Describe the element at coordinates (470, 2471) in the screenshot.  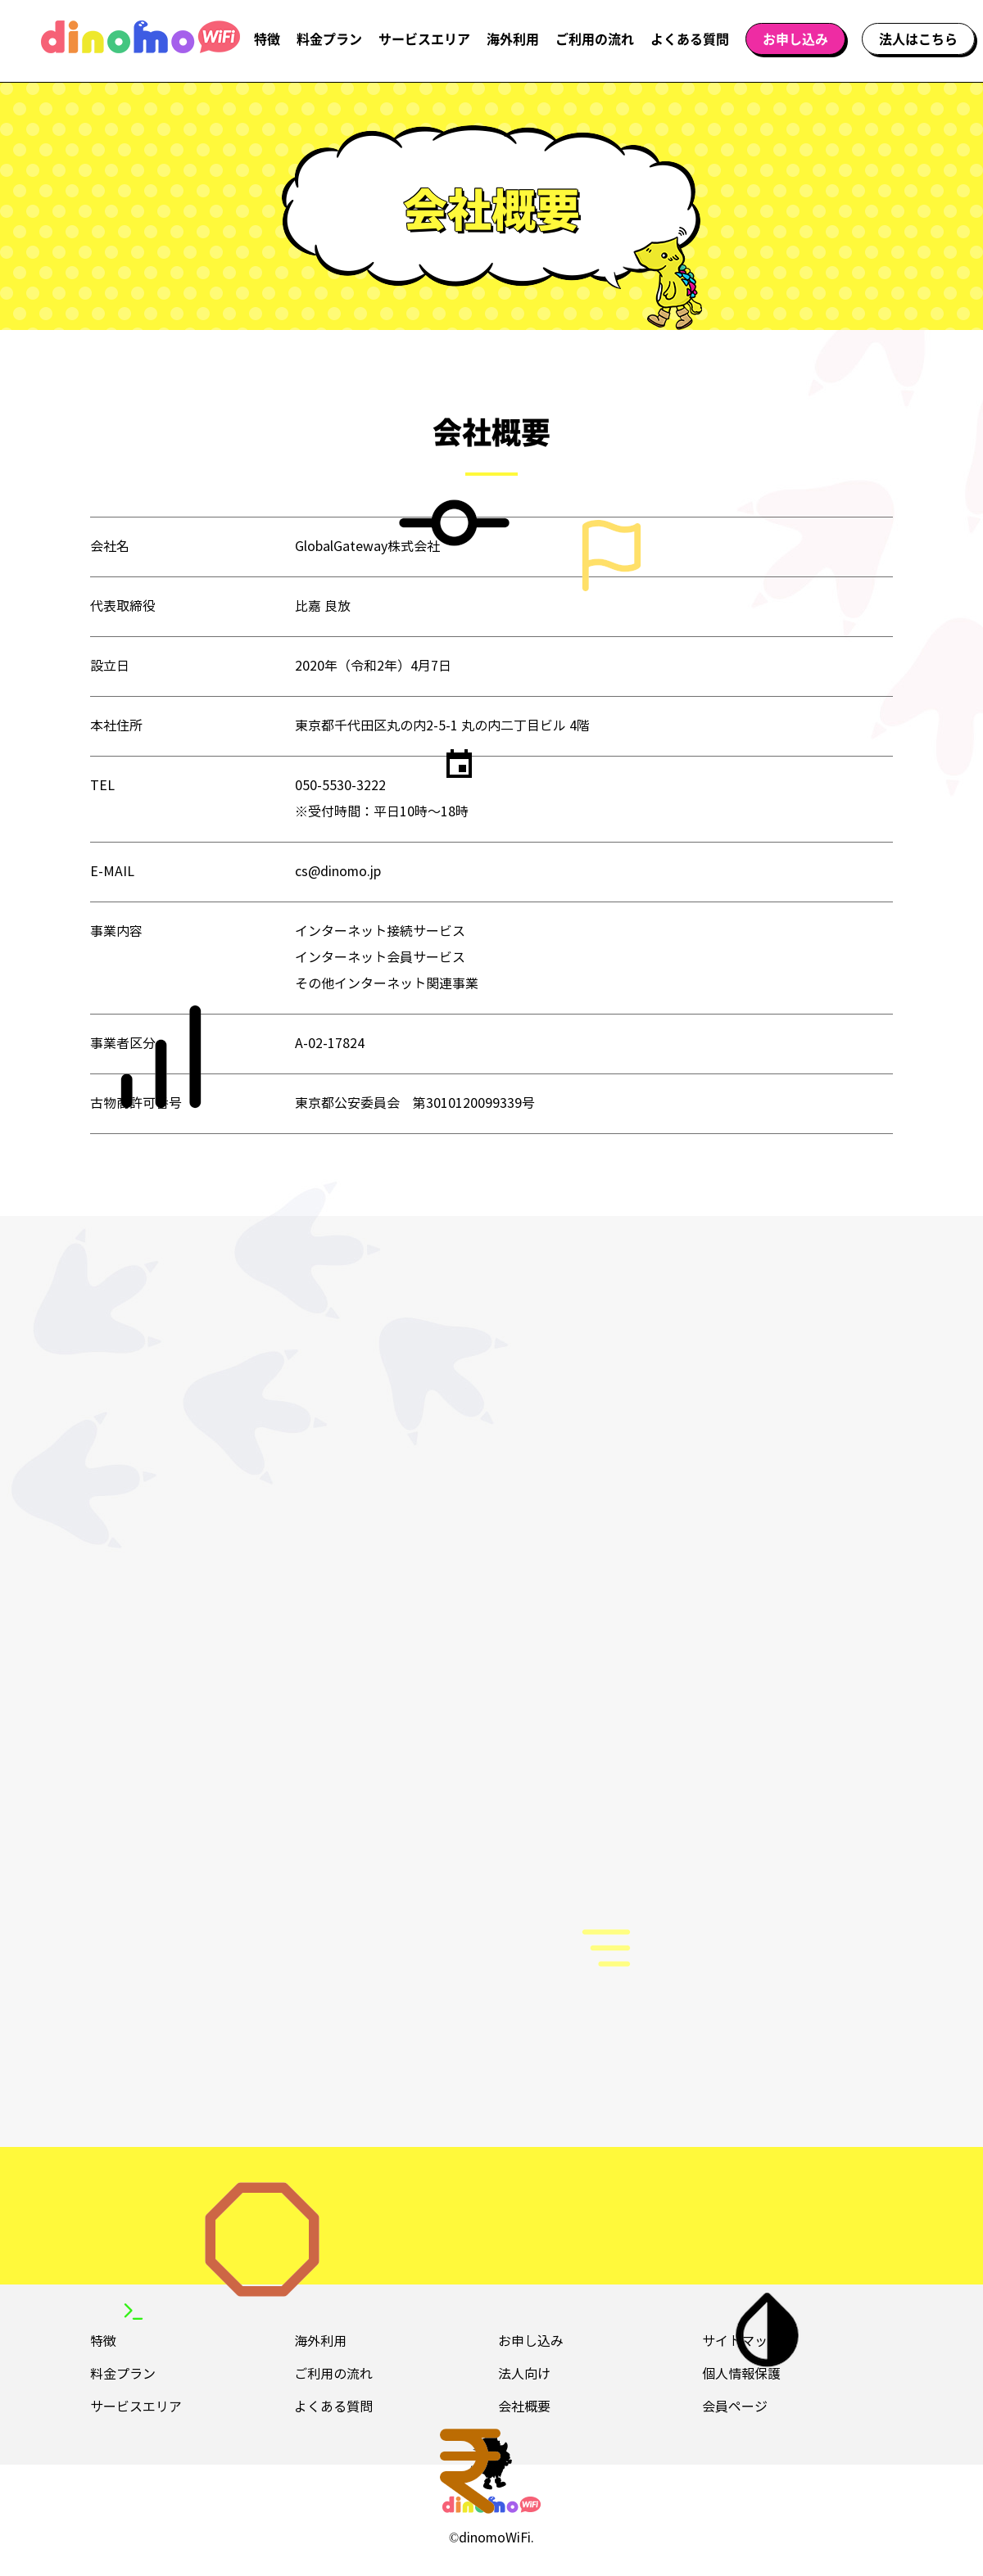
I see `view price in indian rupees` at that location.